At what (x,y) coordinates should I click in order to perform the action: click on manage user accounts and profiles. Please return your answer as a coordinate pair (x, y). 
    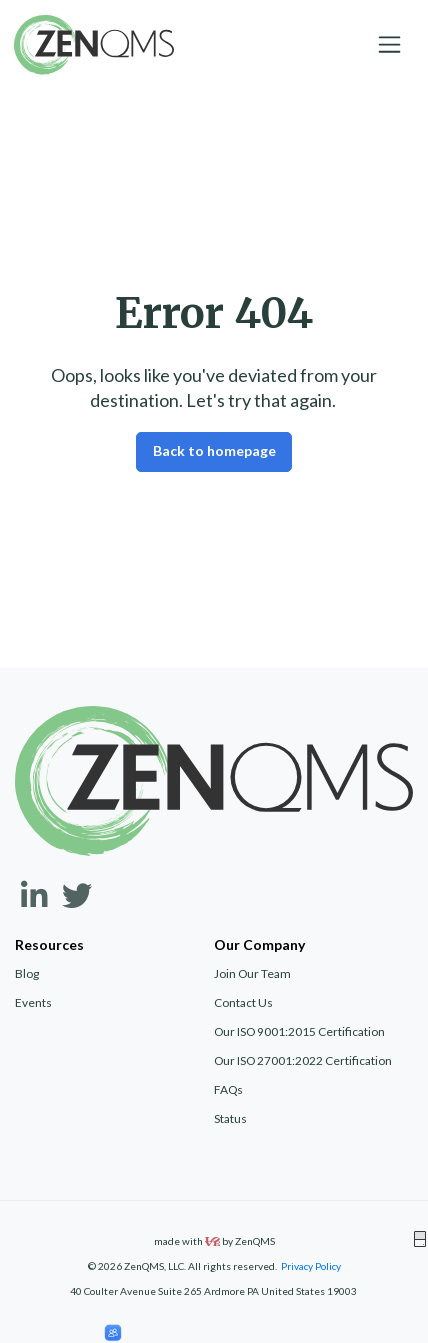
    Looking at the image, I should click on (113, 1333).